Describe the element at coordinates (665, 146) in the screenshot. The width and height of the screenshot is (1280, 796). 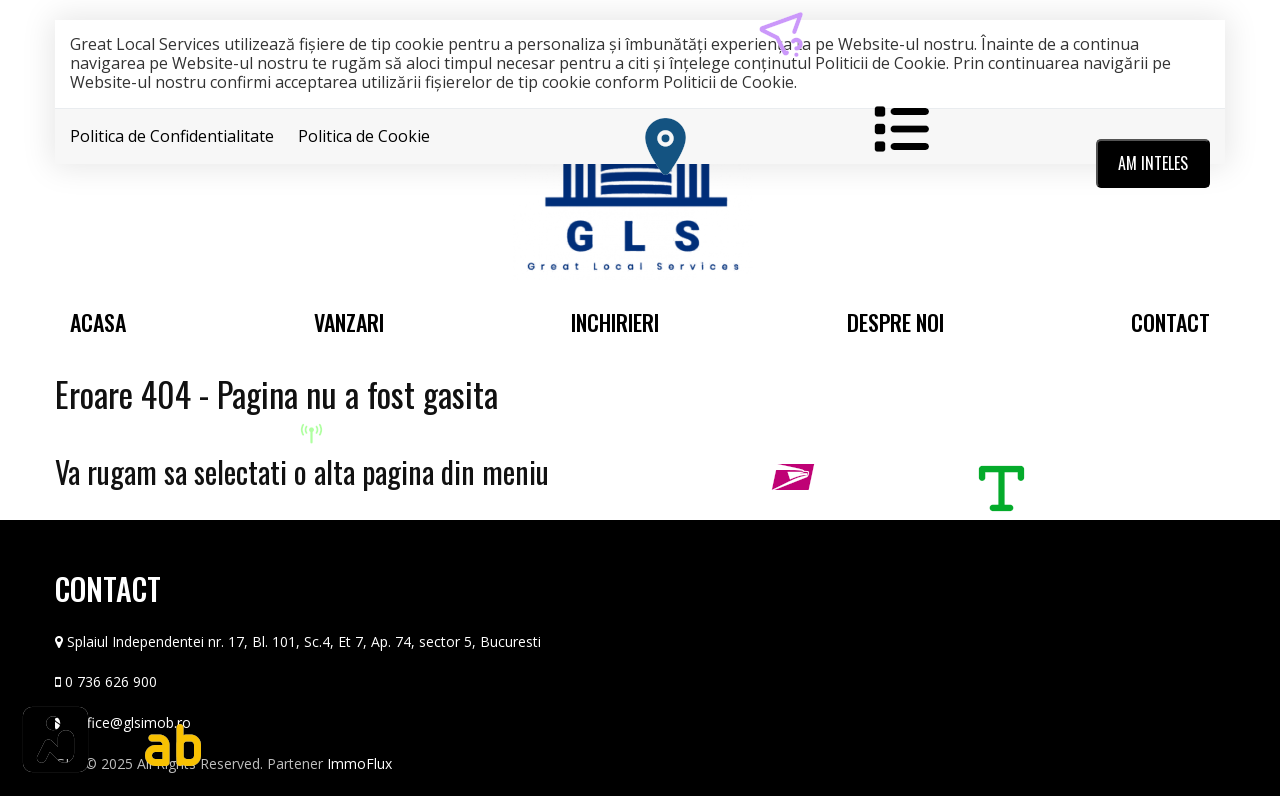
I see `view current location on map` at that location.